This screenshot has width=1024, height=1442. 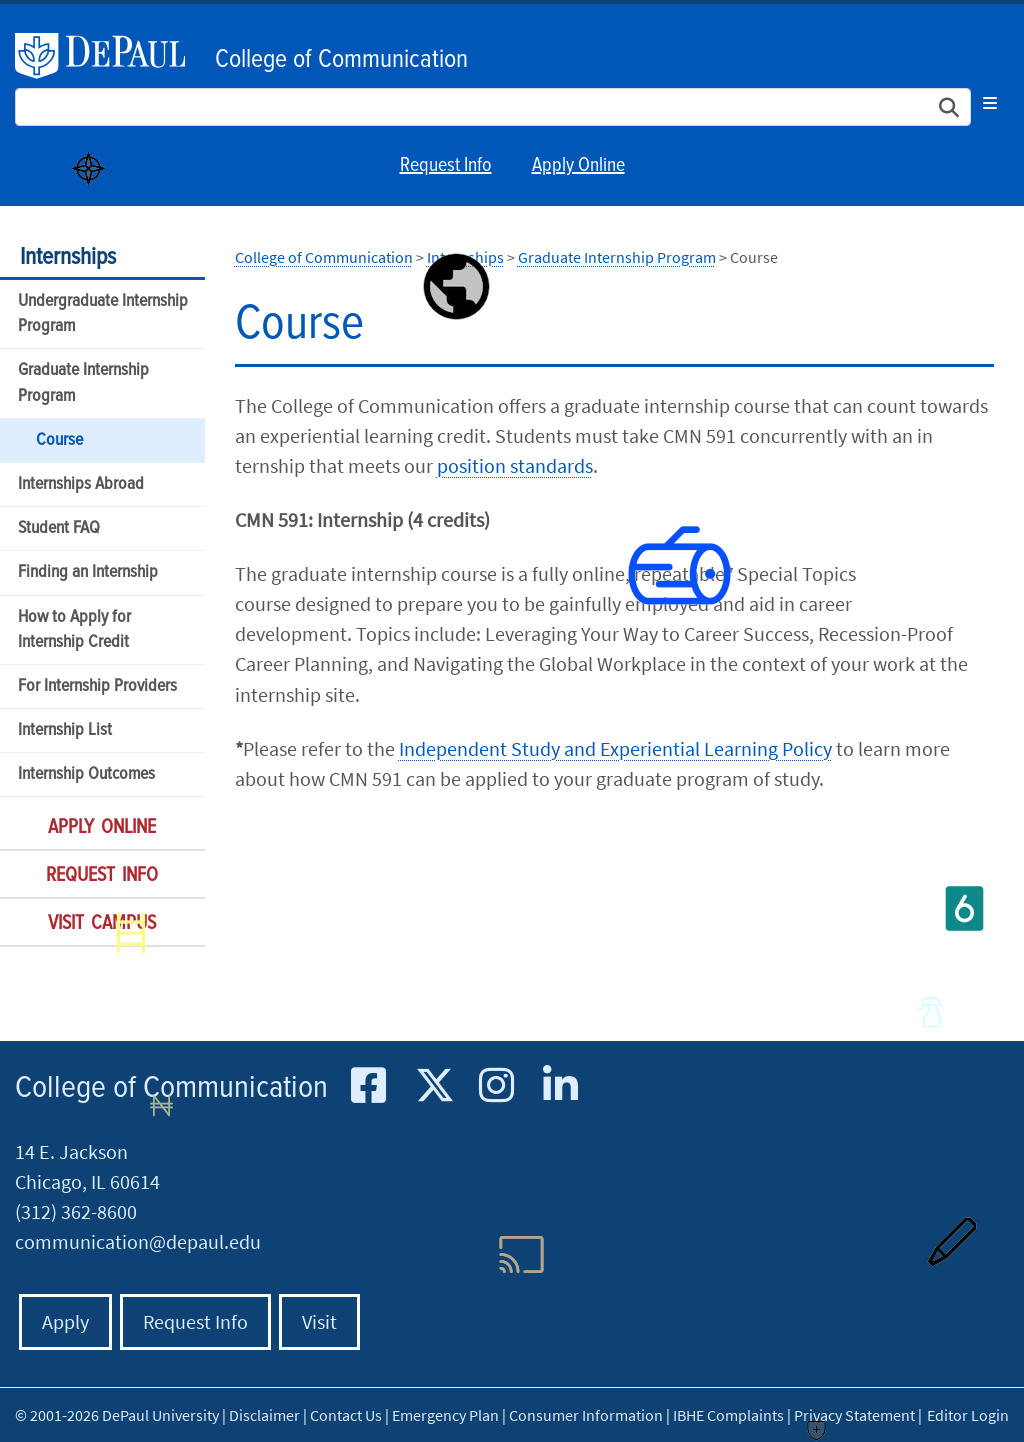 I want to click on navigate or view map orientation, so click(x=88, y=168).